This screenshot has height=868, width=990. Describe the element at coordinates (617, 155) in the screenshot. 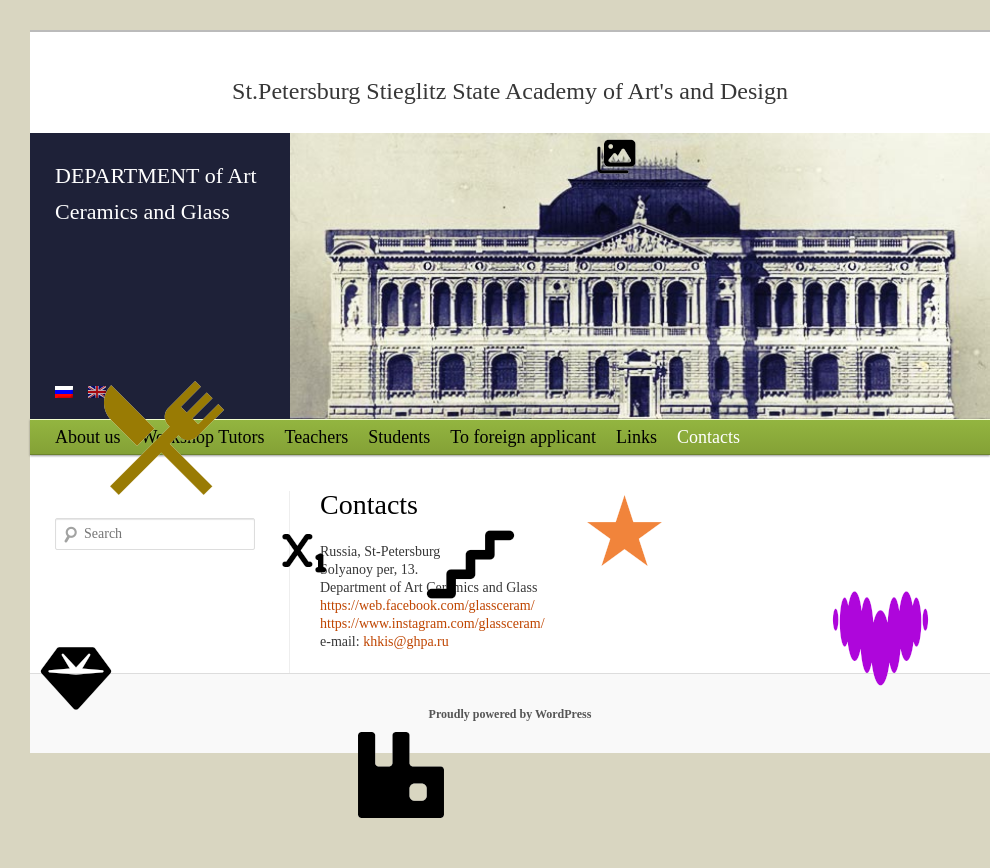

I see `view photo gallery` at that location.